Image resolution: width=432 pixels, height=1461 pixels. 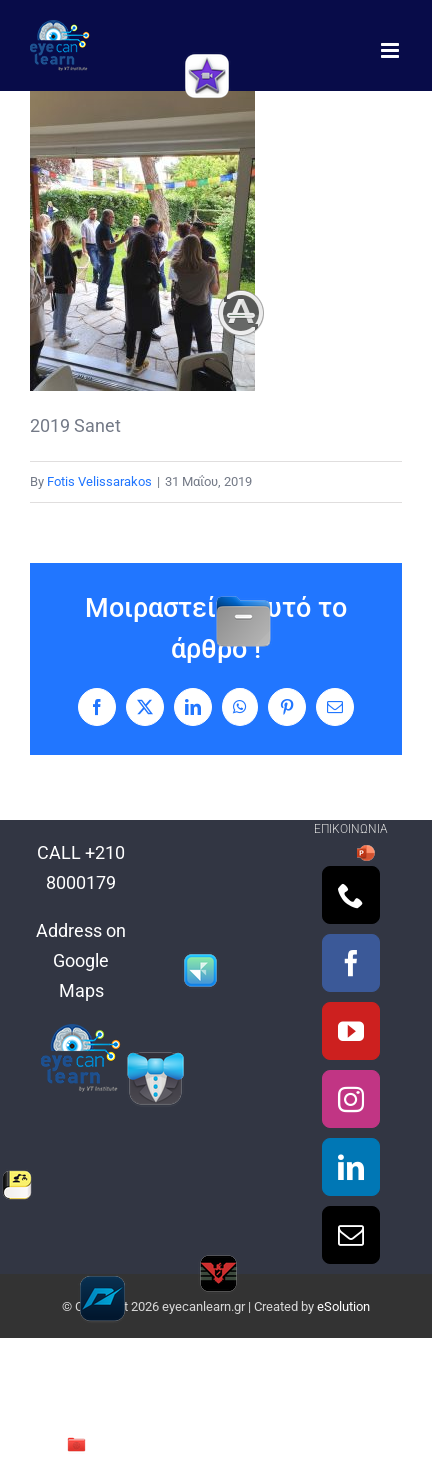 What do you see at coordinates (366, 853) in the screenshot?
I see `open Microsoft PowerPoint` at bounding box center [366, 853].